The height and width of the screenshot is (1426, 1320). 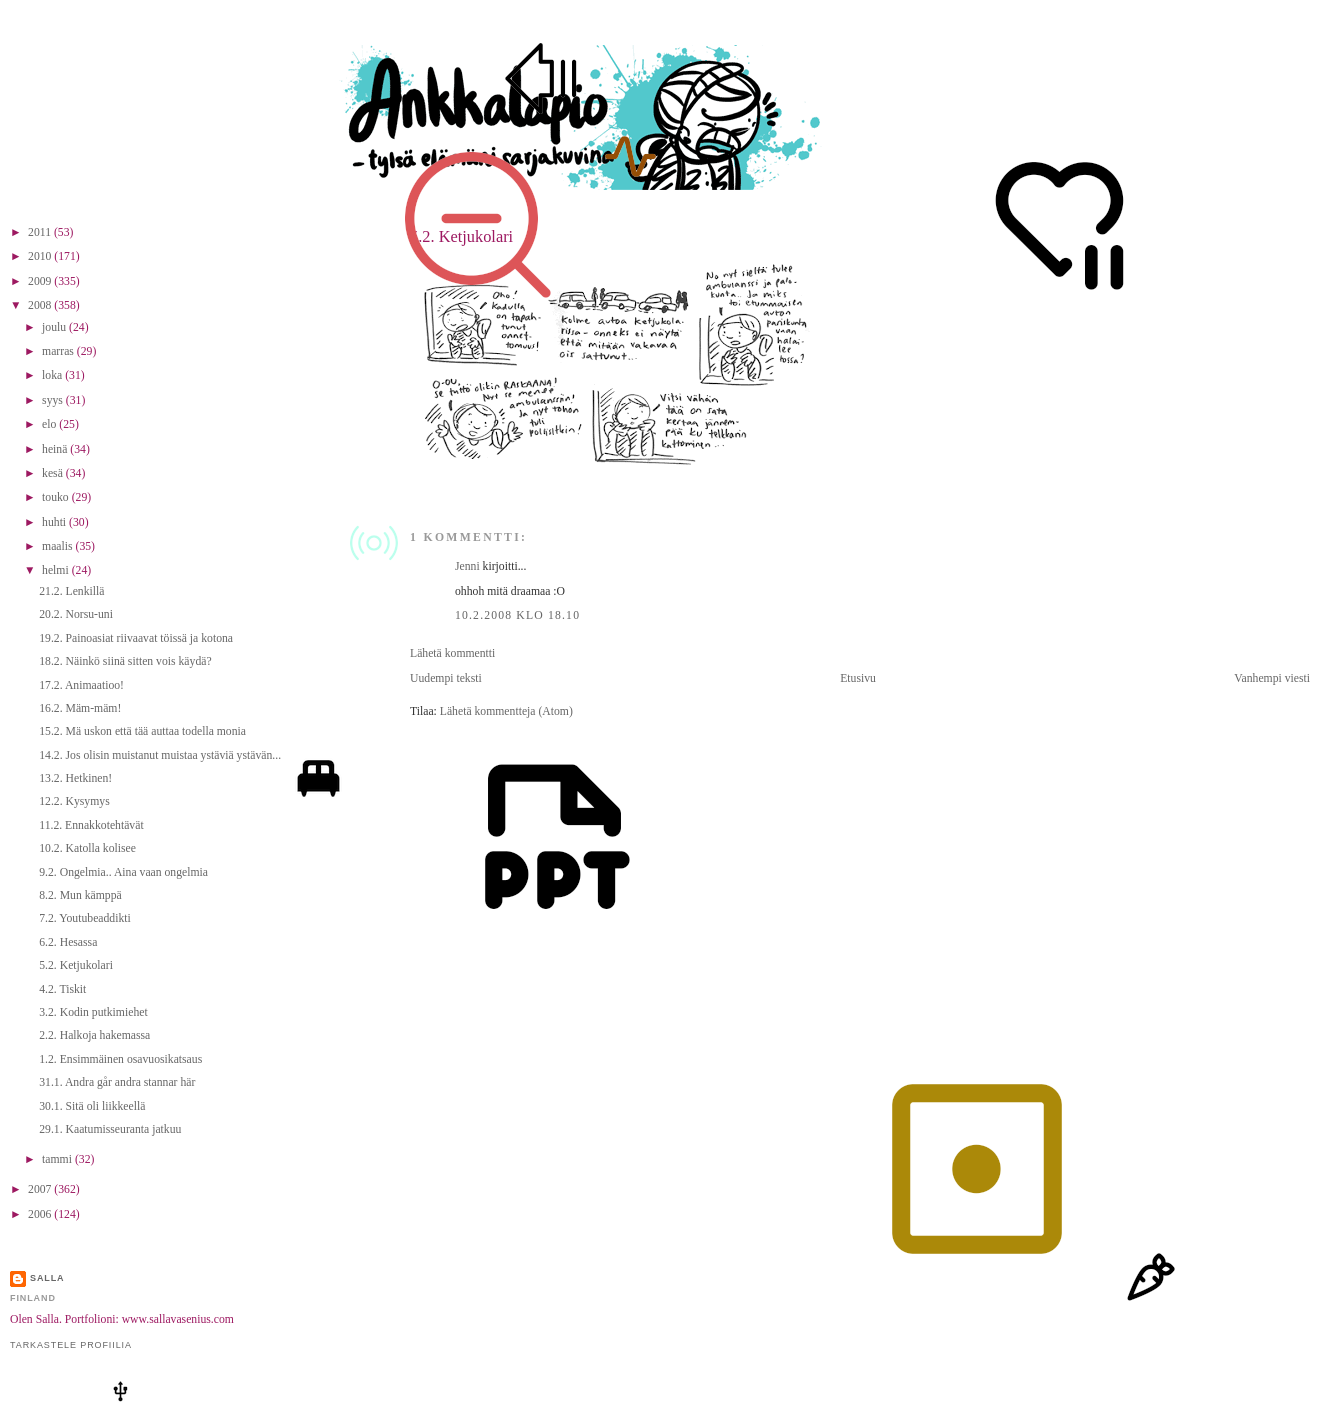 I want to click on browse vegetable or produce category, so click(x=1150, y=1278).